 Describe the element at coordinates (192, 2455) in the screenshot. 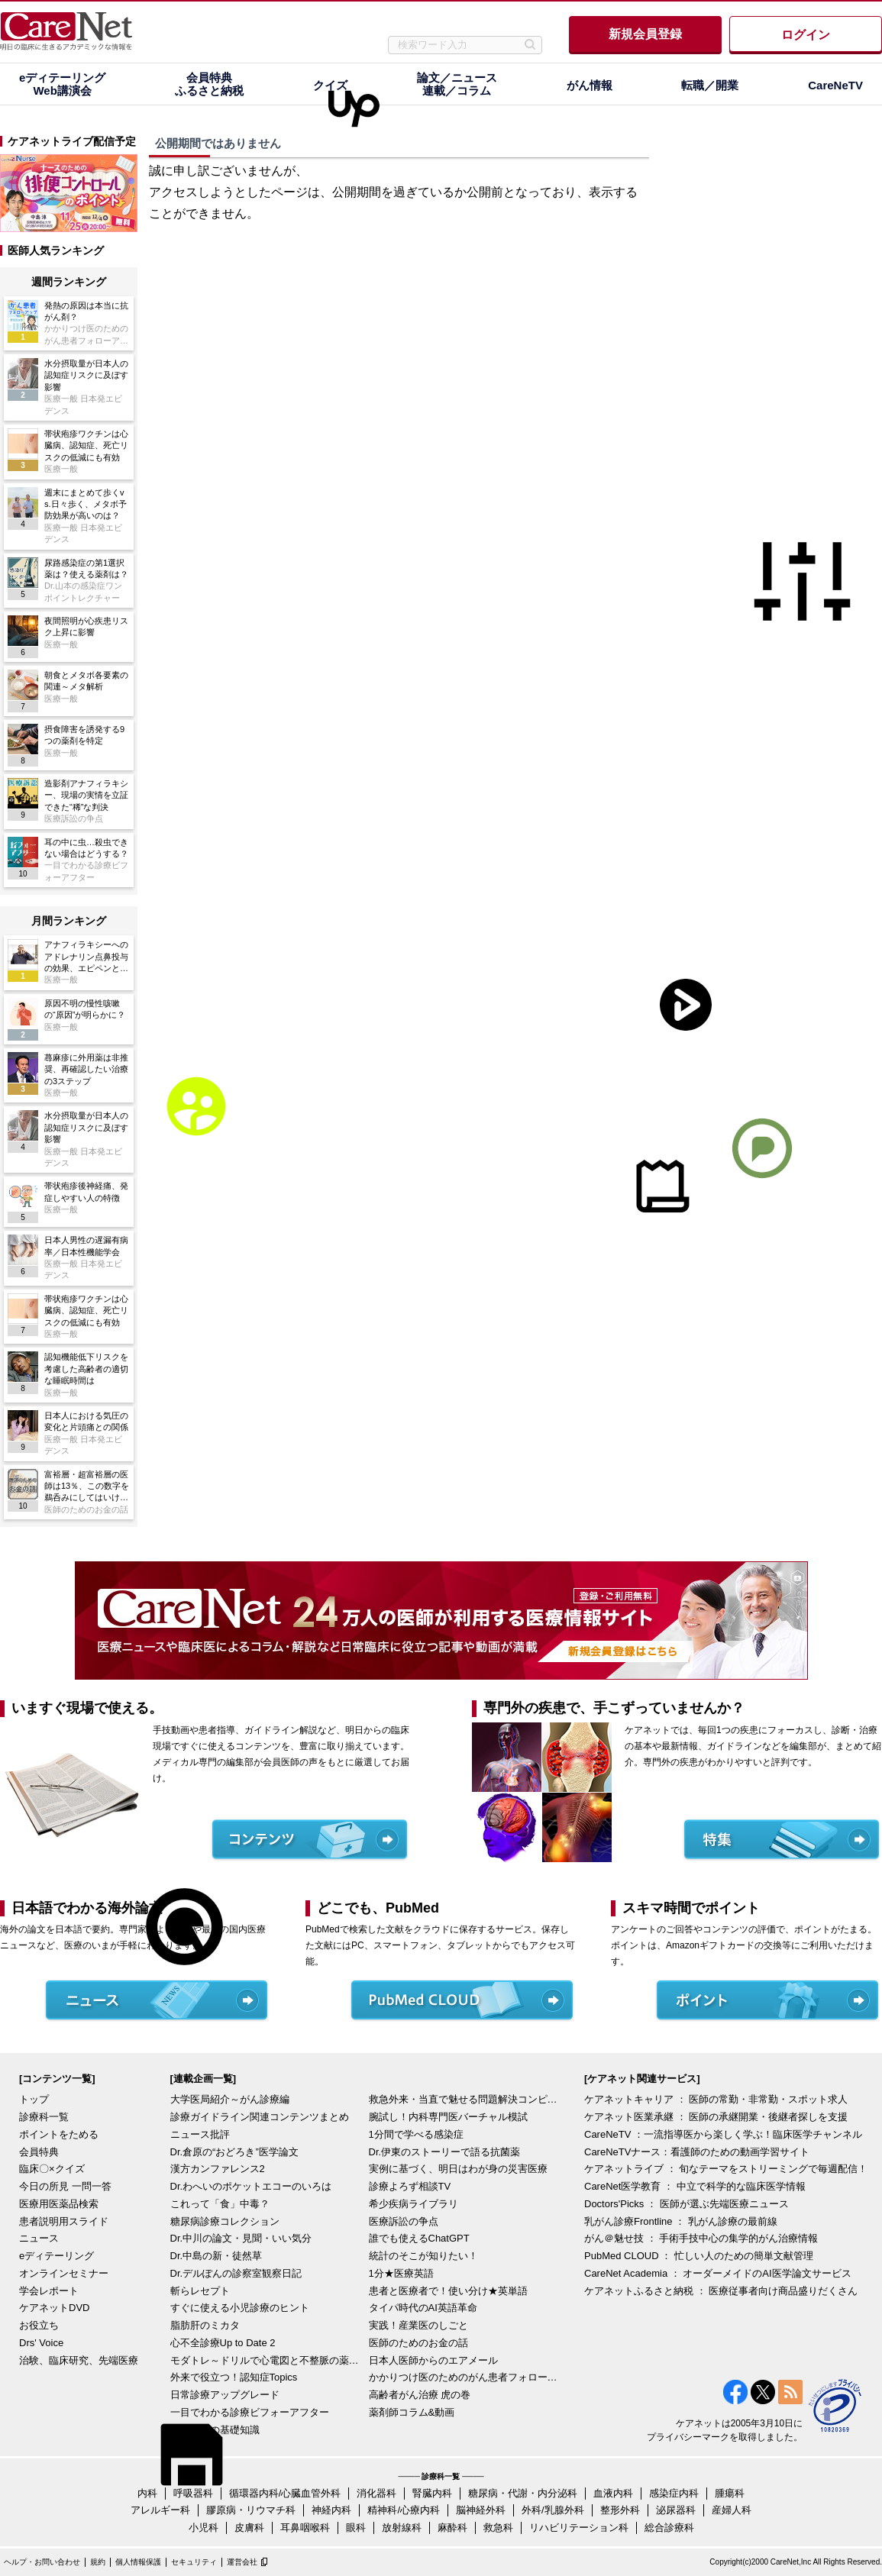

I see `save current file or document` at that location.